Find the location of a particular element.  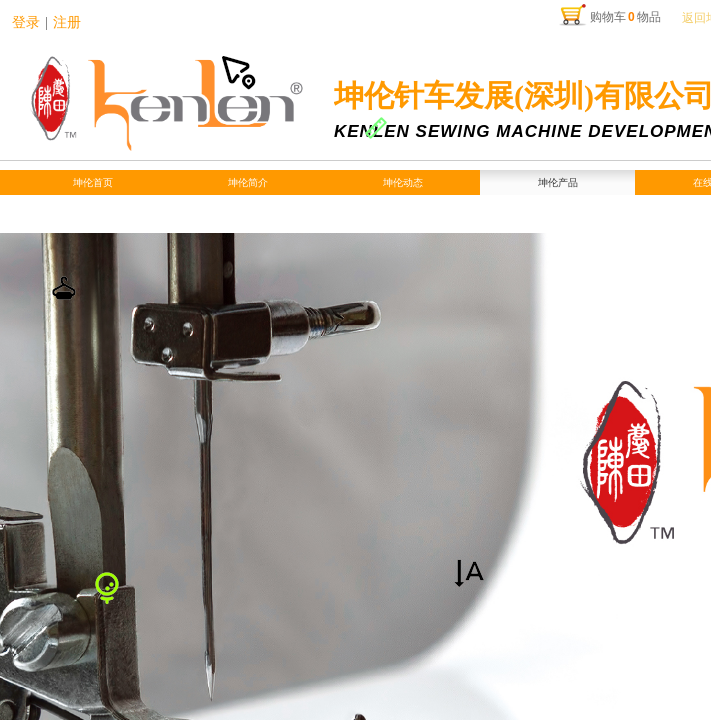

access golf-related features or content is located at coordinates (107, 588).